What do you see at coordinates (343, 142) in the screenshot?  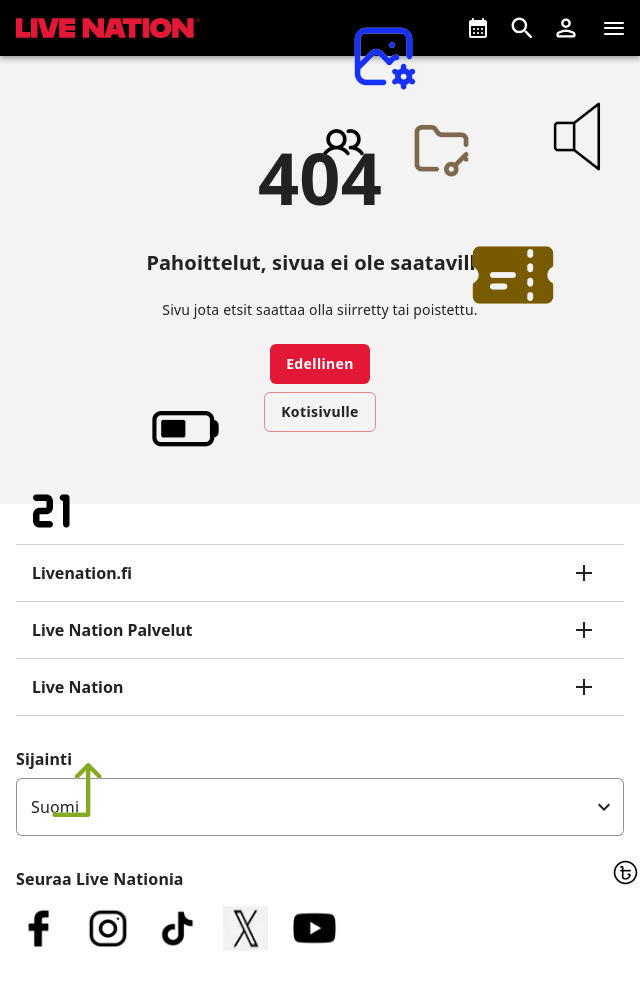 I see `view all users or members` at bounding box center [343, 142].